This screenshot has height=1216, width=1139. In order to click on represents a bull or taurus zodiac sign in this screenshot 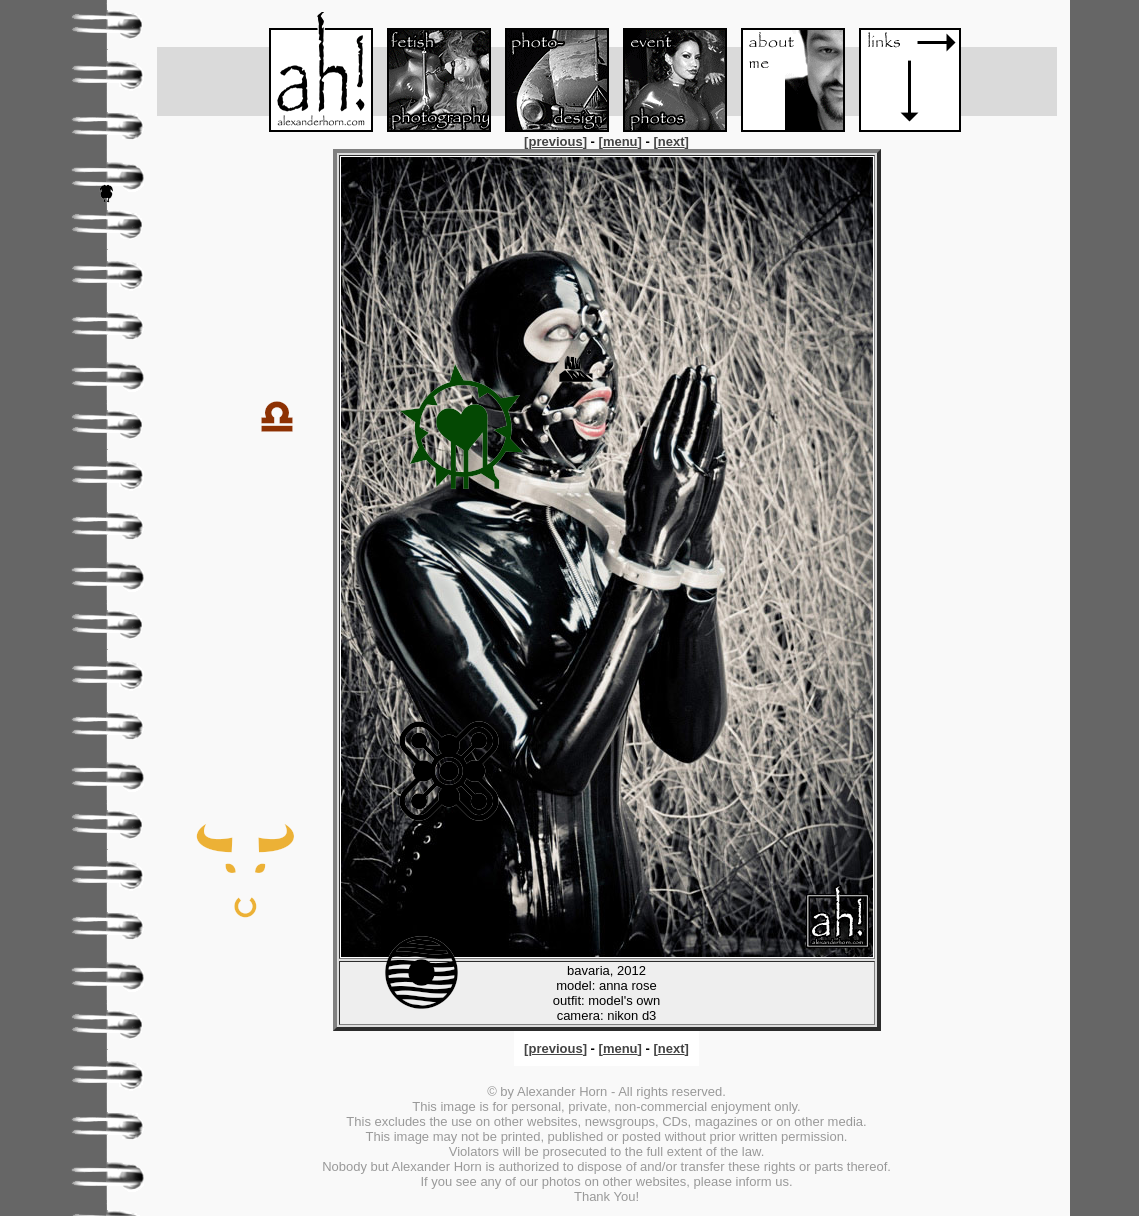, I will do `click(245, 871)`.